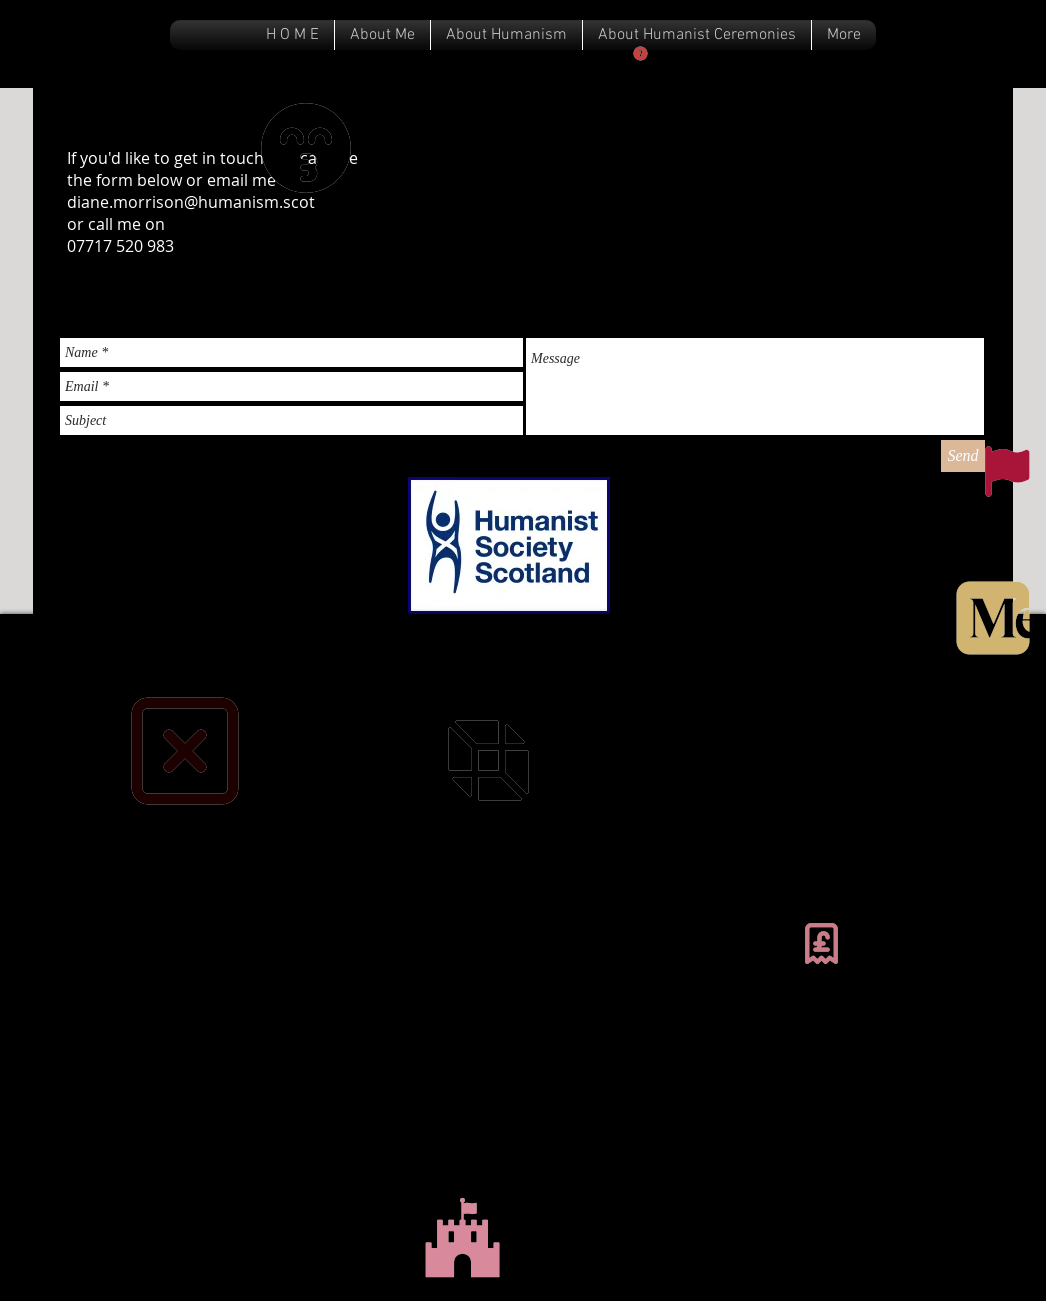  What do you see at coordinates (462, 1237) in the screenshot?
I see `fort awesome brand logo` at bounding box center [462, 1237].